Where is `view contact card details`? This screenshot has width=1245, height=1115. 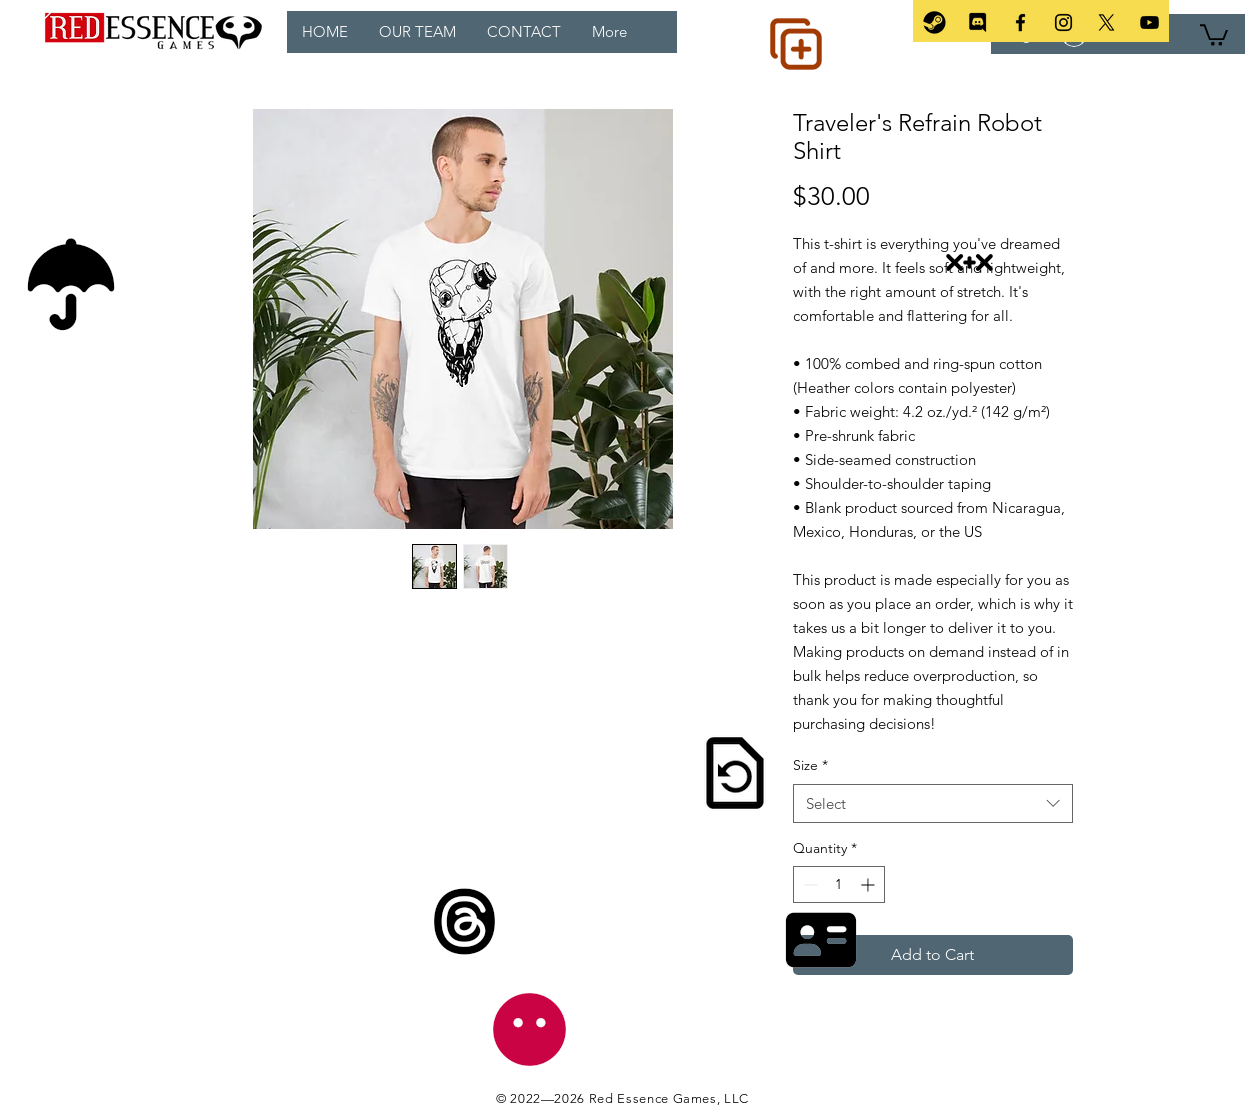
view contact card details is located at coordinates (821, 940).